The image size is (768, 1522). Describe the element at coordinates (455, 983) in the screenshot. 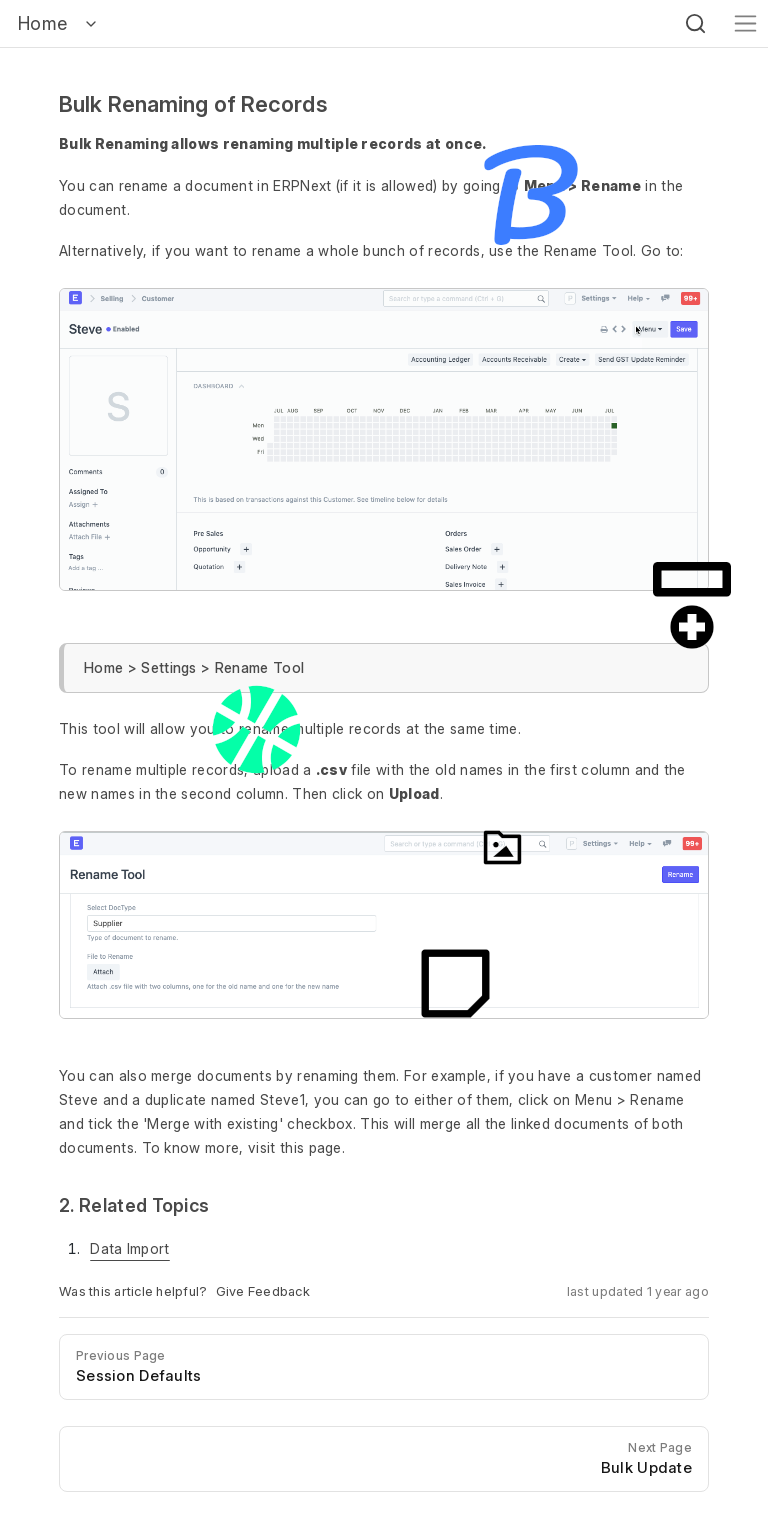

I see `create a new sticky note` at that location.